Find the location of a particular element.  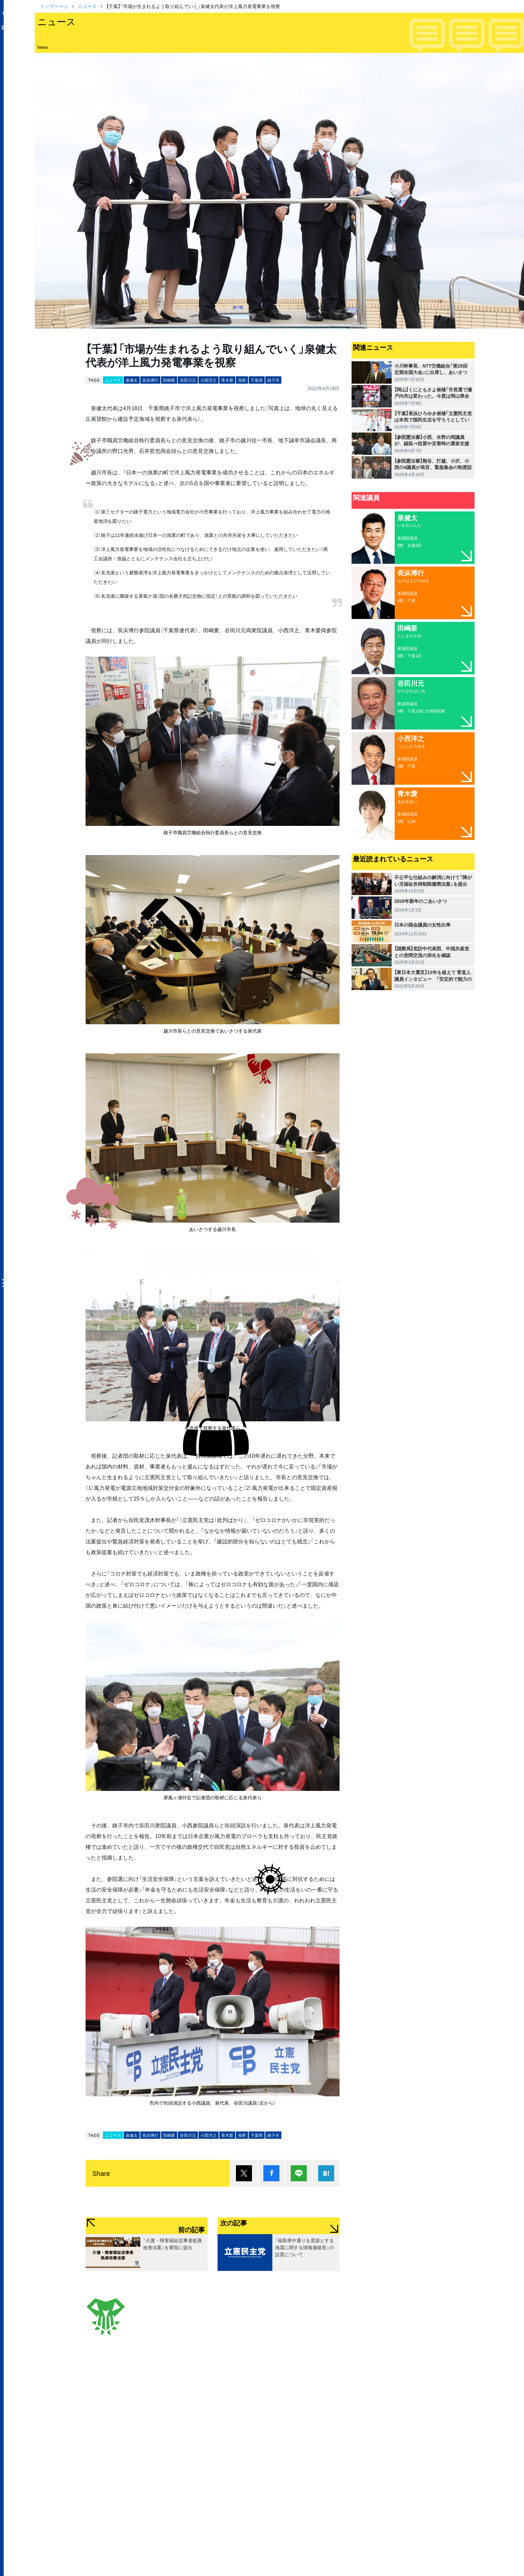

access magic or special effects features is located at coordinates (232, 937).